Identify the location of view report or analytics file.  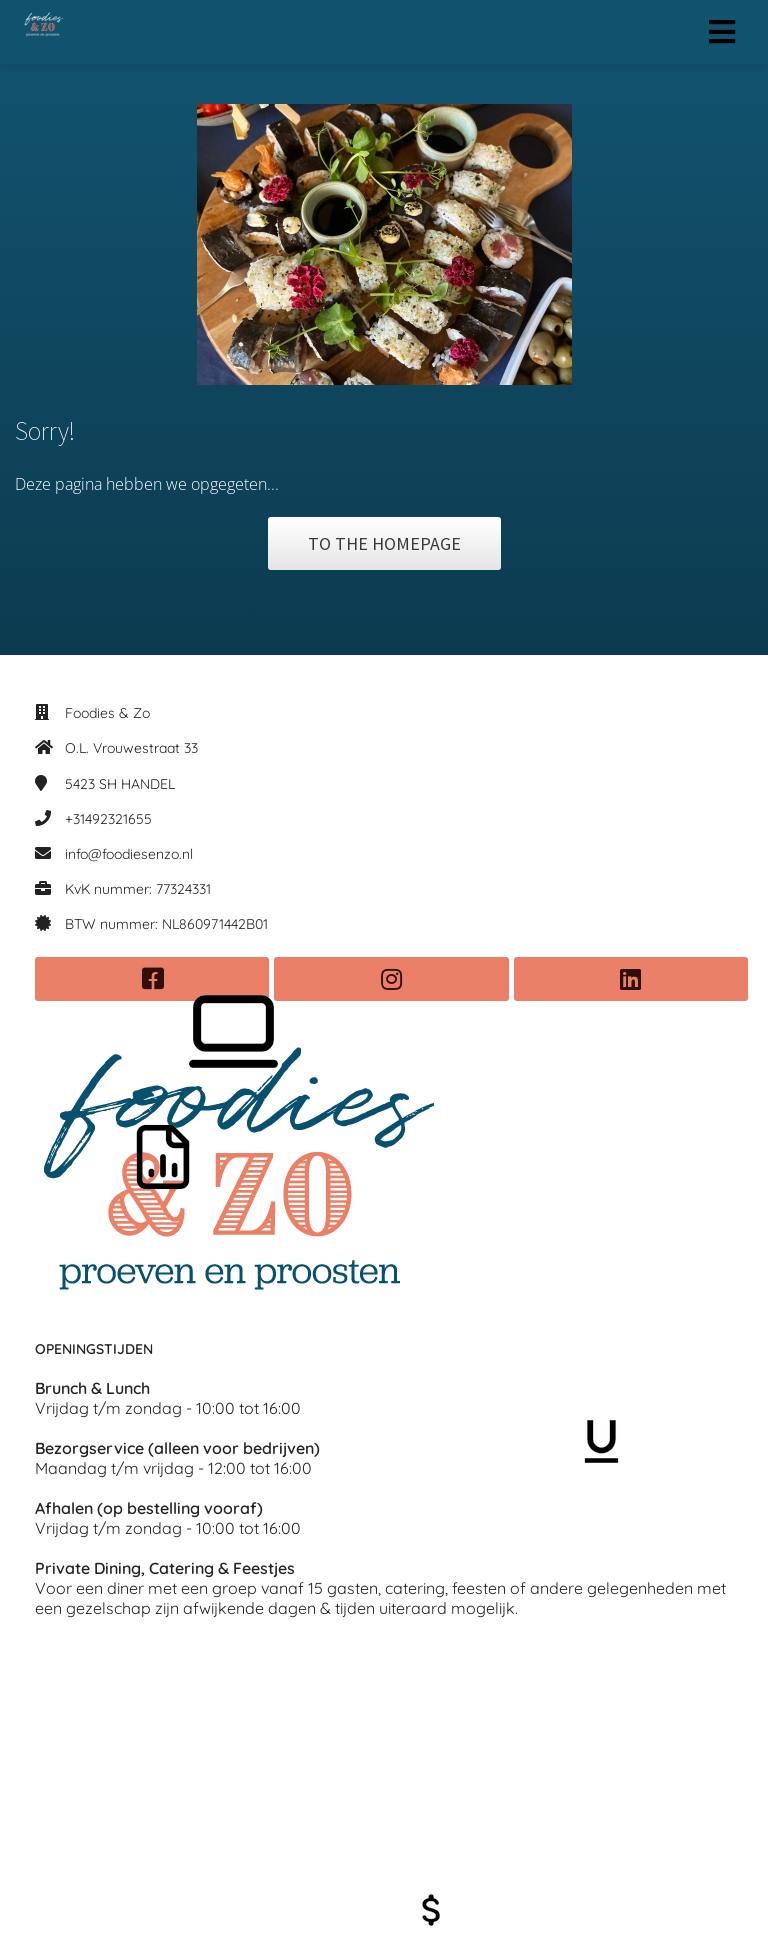
(163, 1157).